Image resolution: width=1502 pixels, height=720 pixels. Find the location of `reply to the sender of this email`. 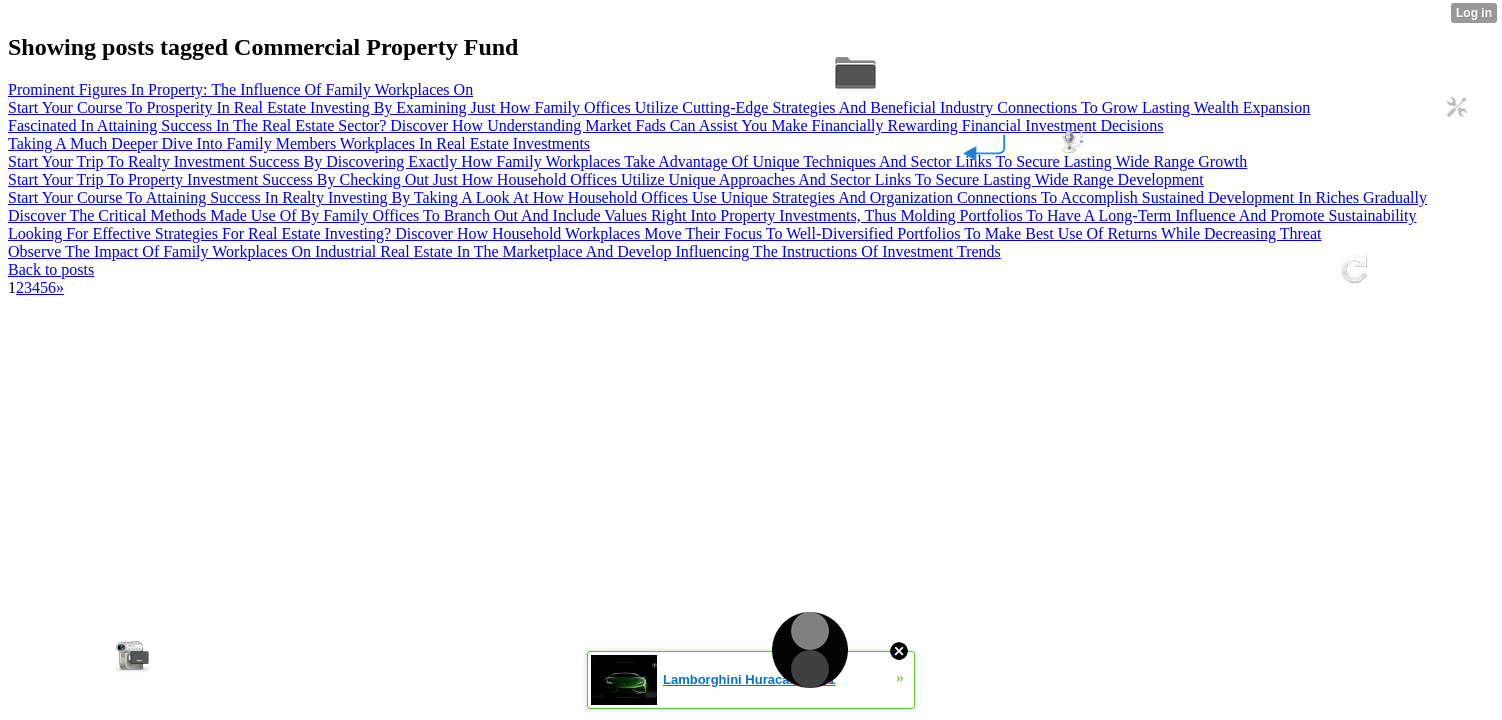

reply to the sender of this email is located at coordinates (983, 147).